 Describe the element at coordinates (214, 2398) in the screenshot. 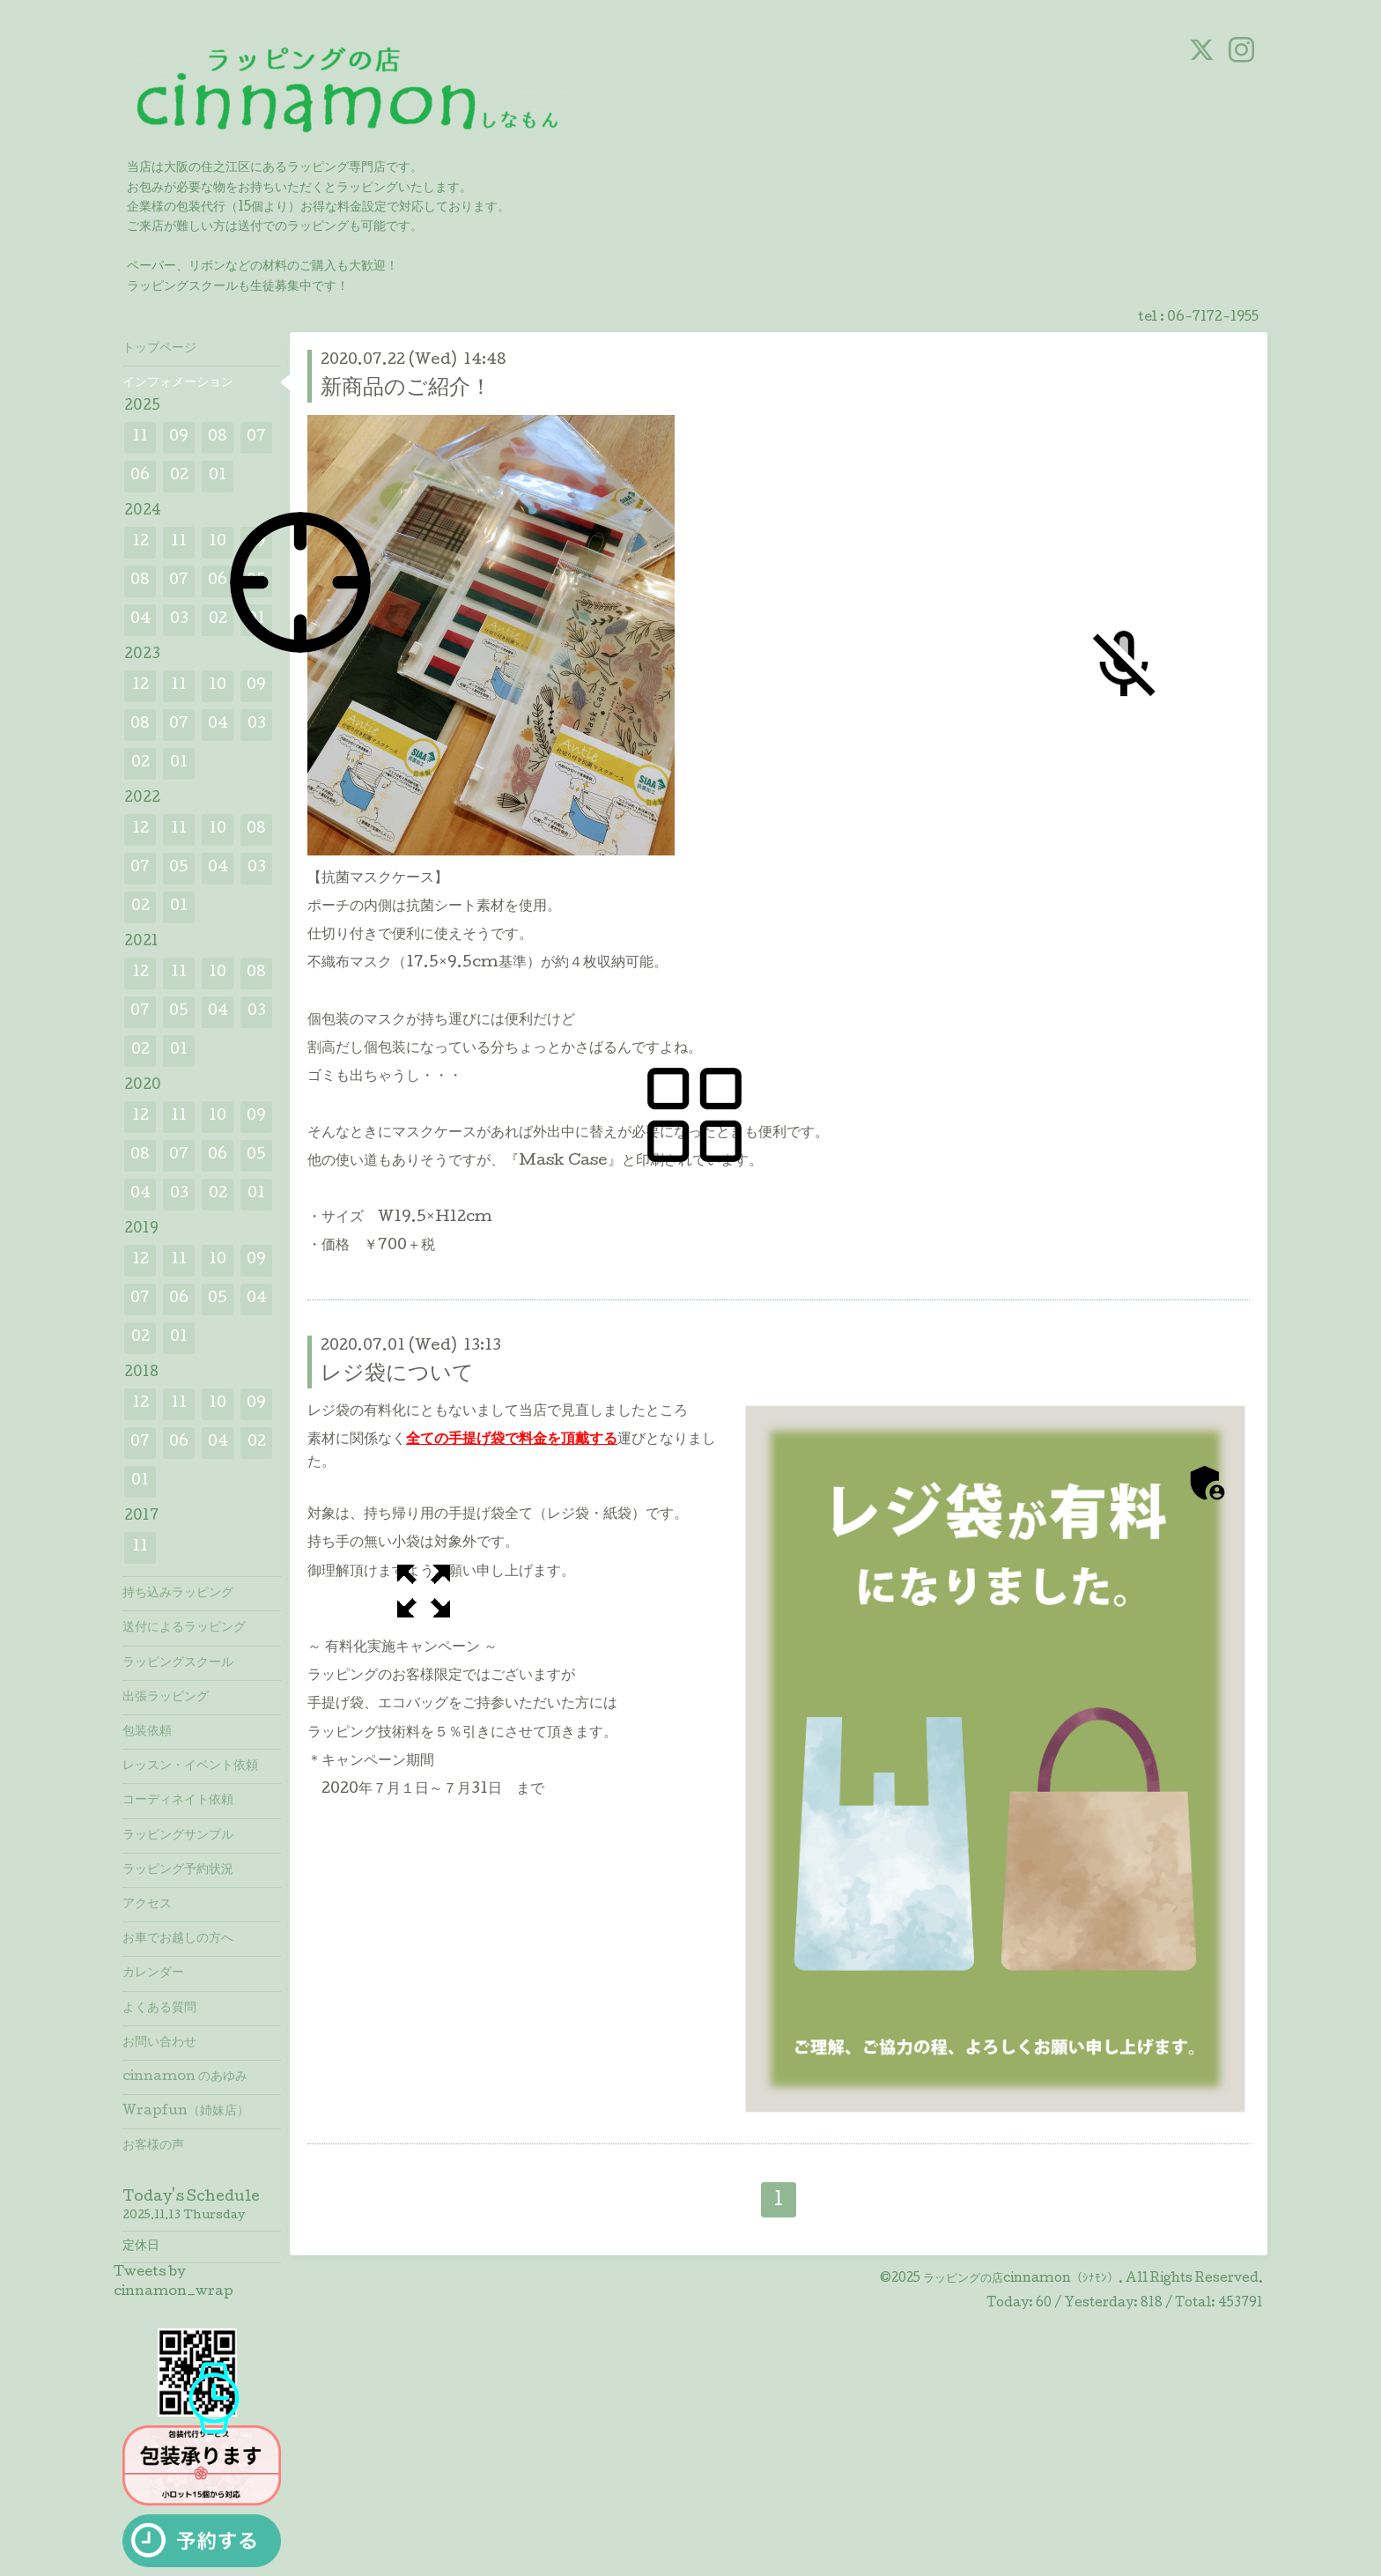

I see `view time or clock settings` at that location.